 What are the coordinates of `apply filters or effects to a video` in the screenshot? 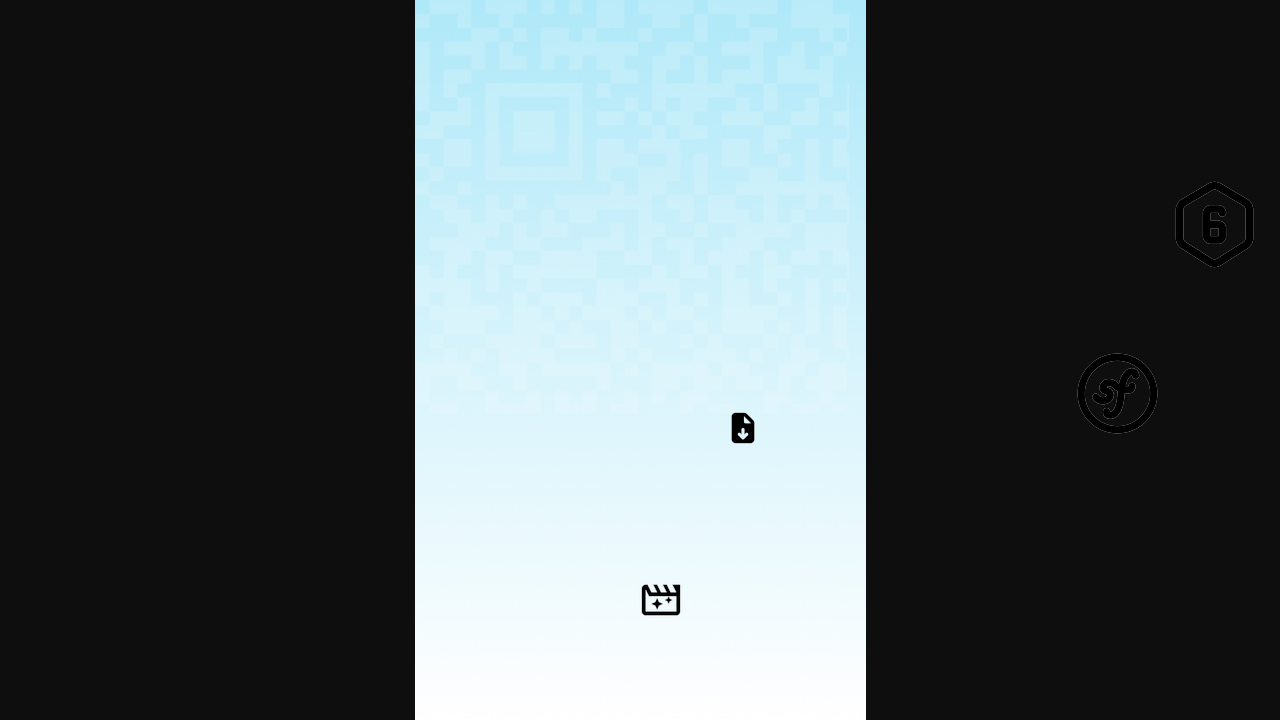 It's located at (661, 600).